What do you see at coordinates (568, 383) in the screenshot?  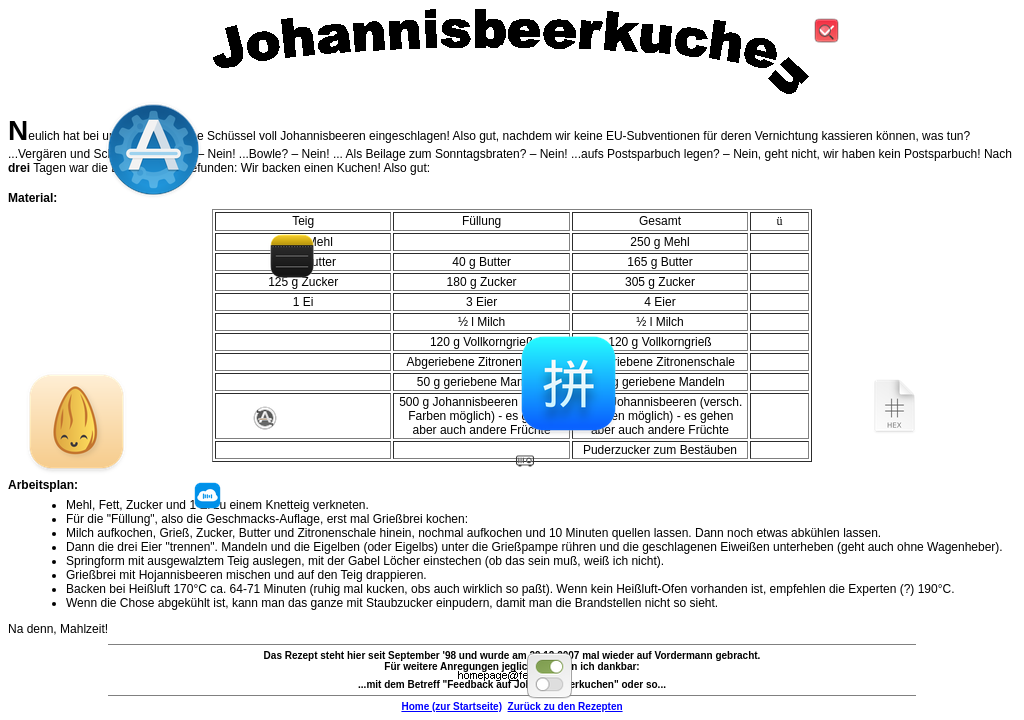 I see `open ibus pinyin chinese input method` at bounding box center [568, 383].